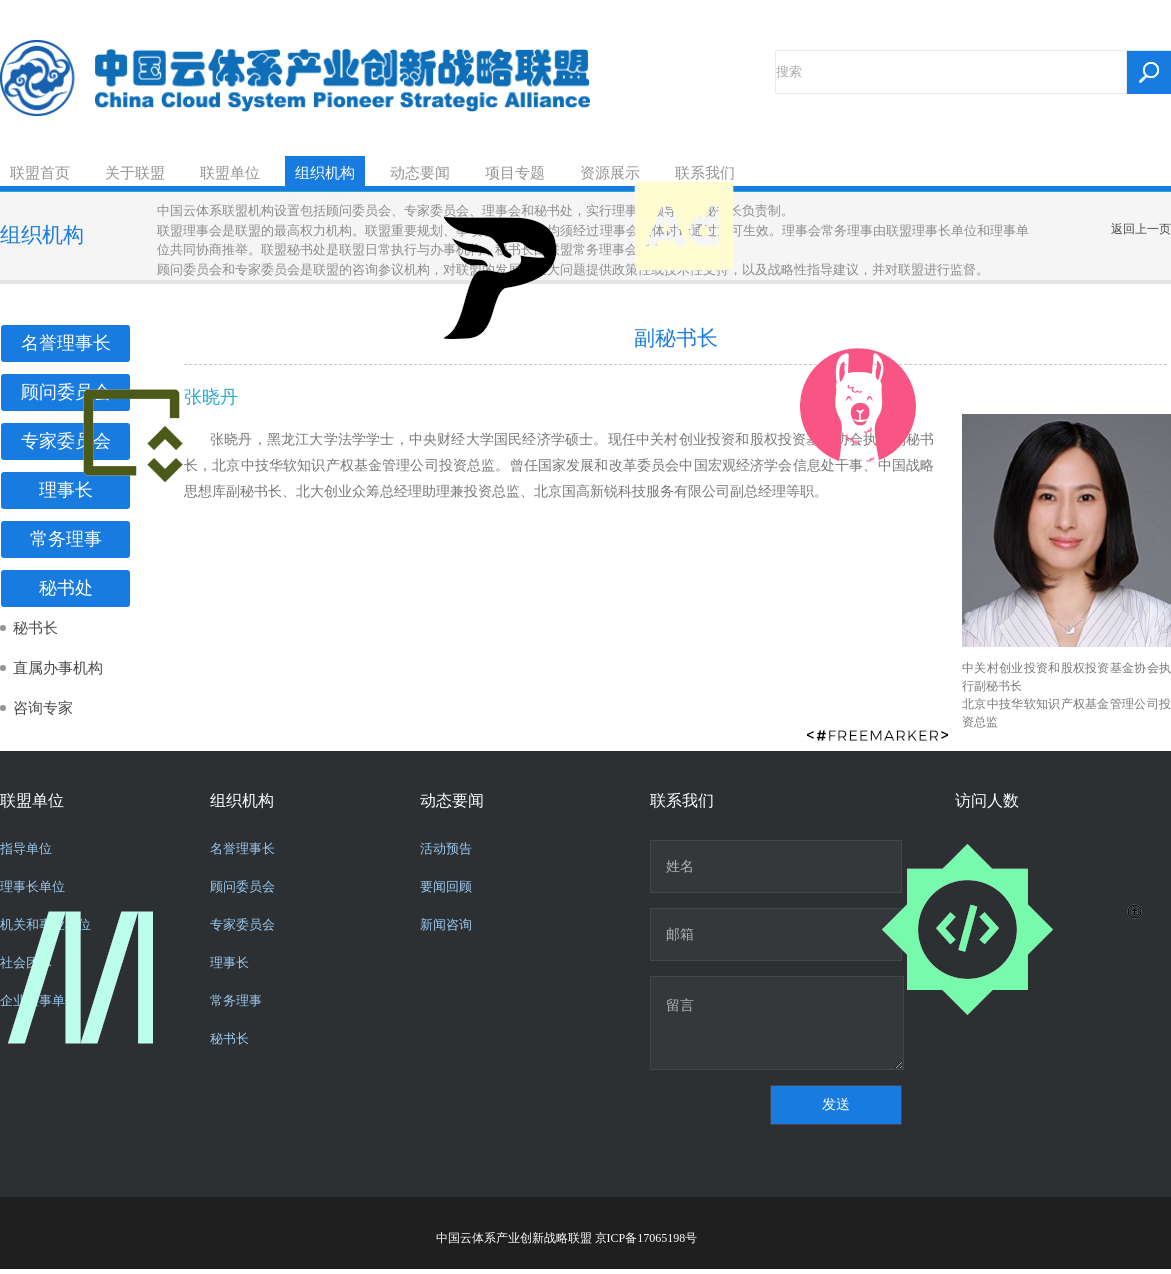 Image resolution: width=1171 pixels, height=1274 pixels. Describe the element at coordinates (967, 929) in the screenshot. I see `google summer of code program logo` at that location.